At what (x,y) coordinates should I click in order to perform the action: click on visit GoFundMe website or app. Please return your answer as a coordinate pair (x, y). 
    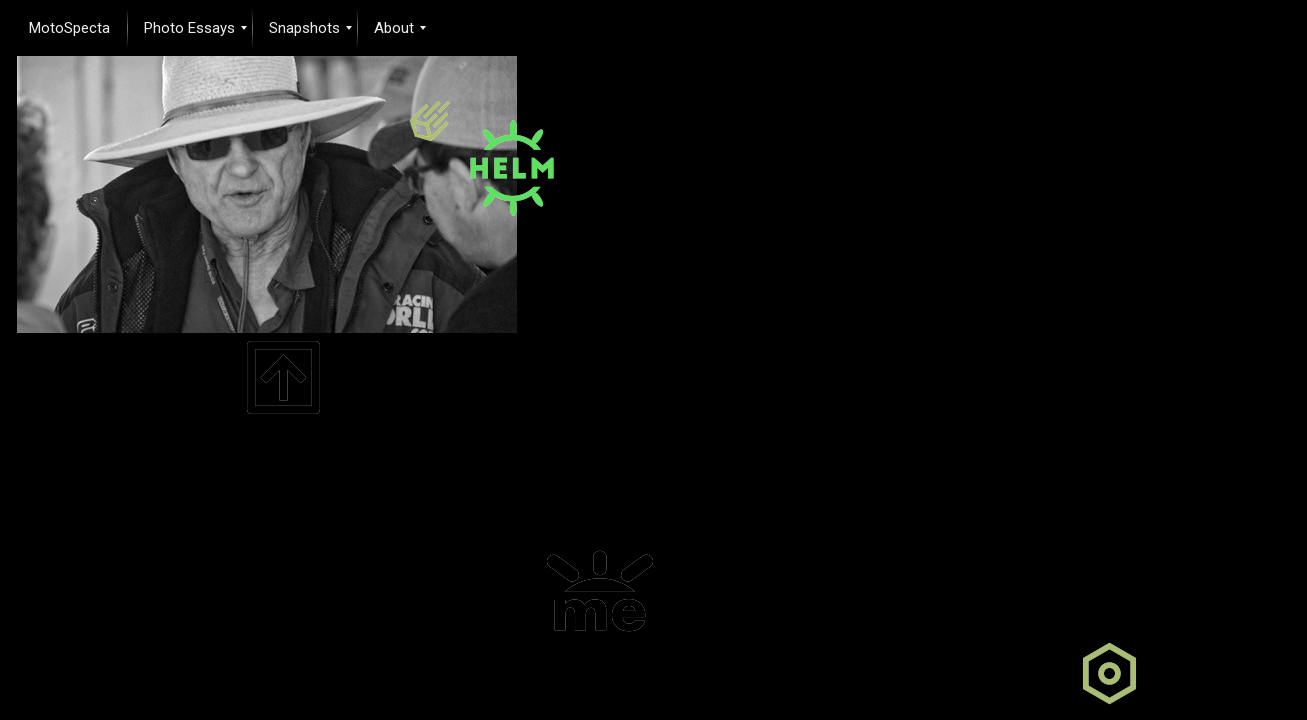
    Looking at the image, I should click on (600, 591).